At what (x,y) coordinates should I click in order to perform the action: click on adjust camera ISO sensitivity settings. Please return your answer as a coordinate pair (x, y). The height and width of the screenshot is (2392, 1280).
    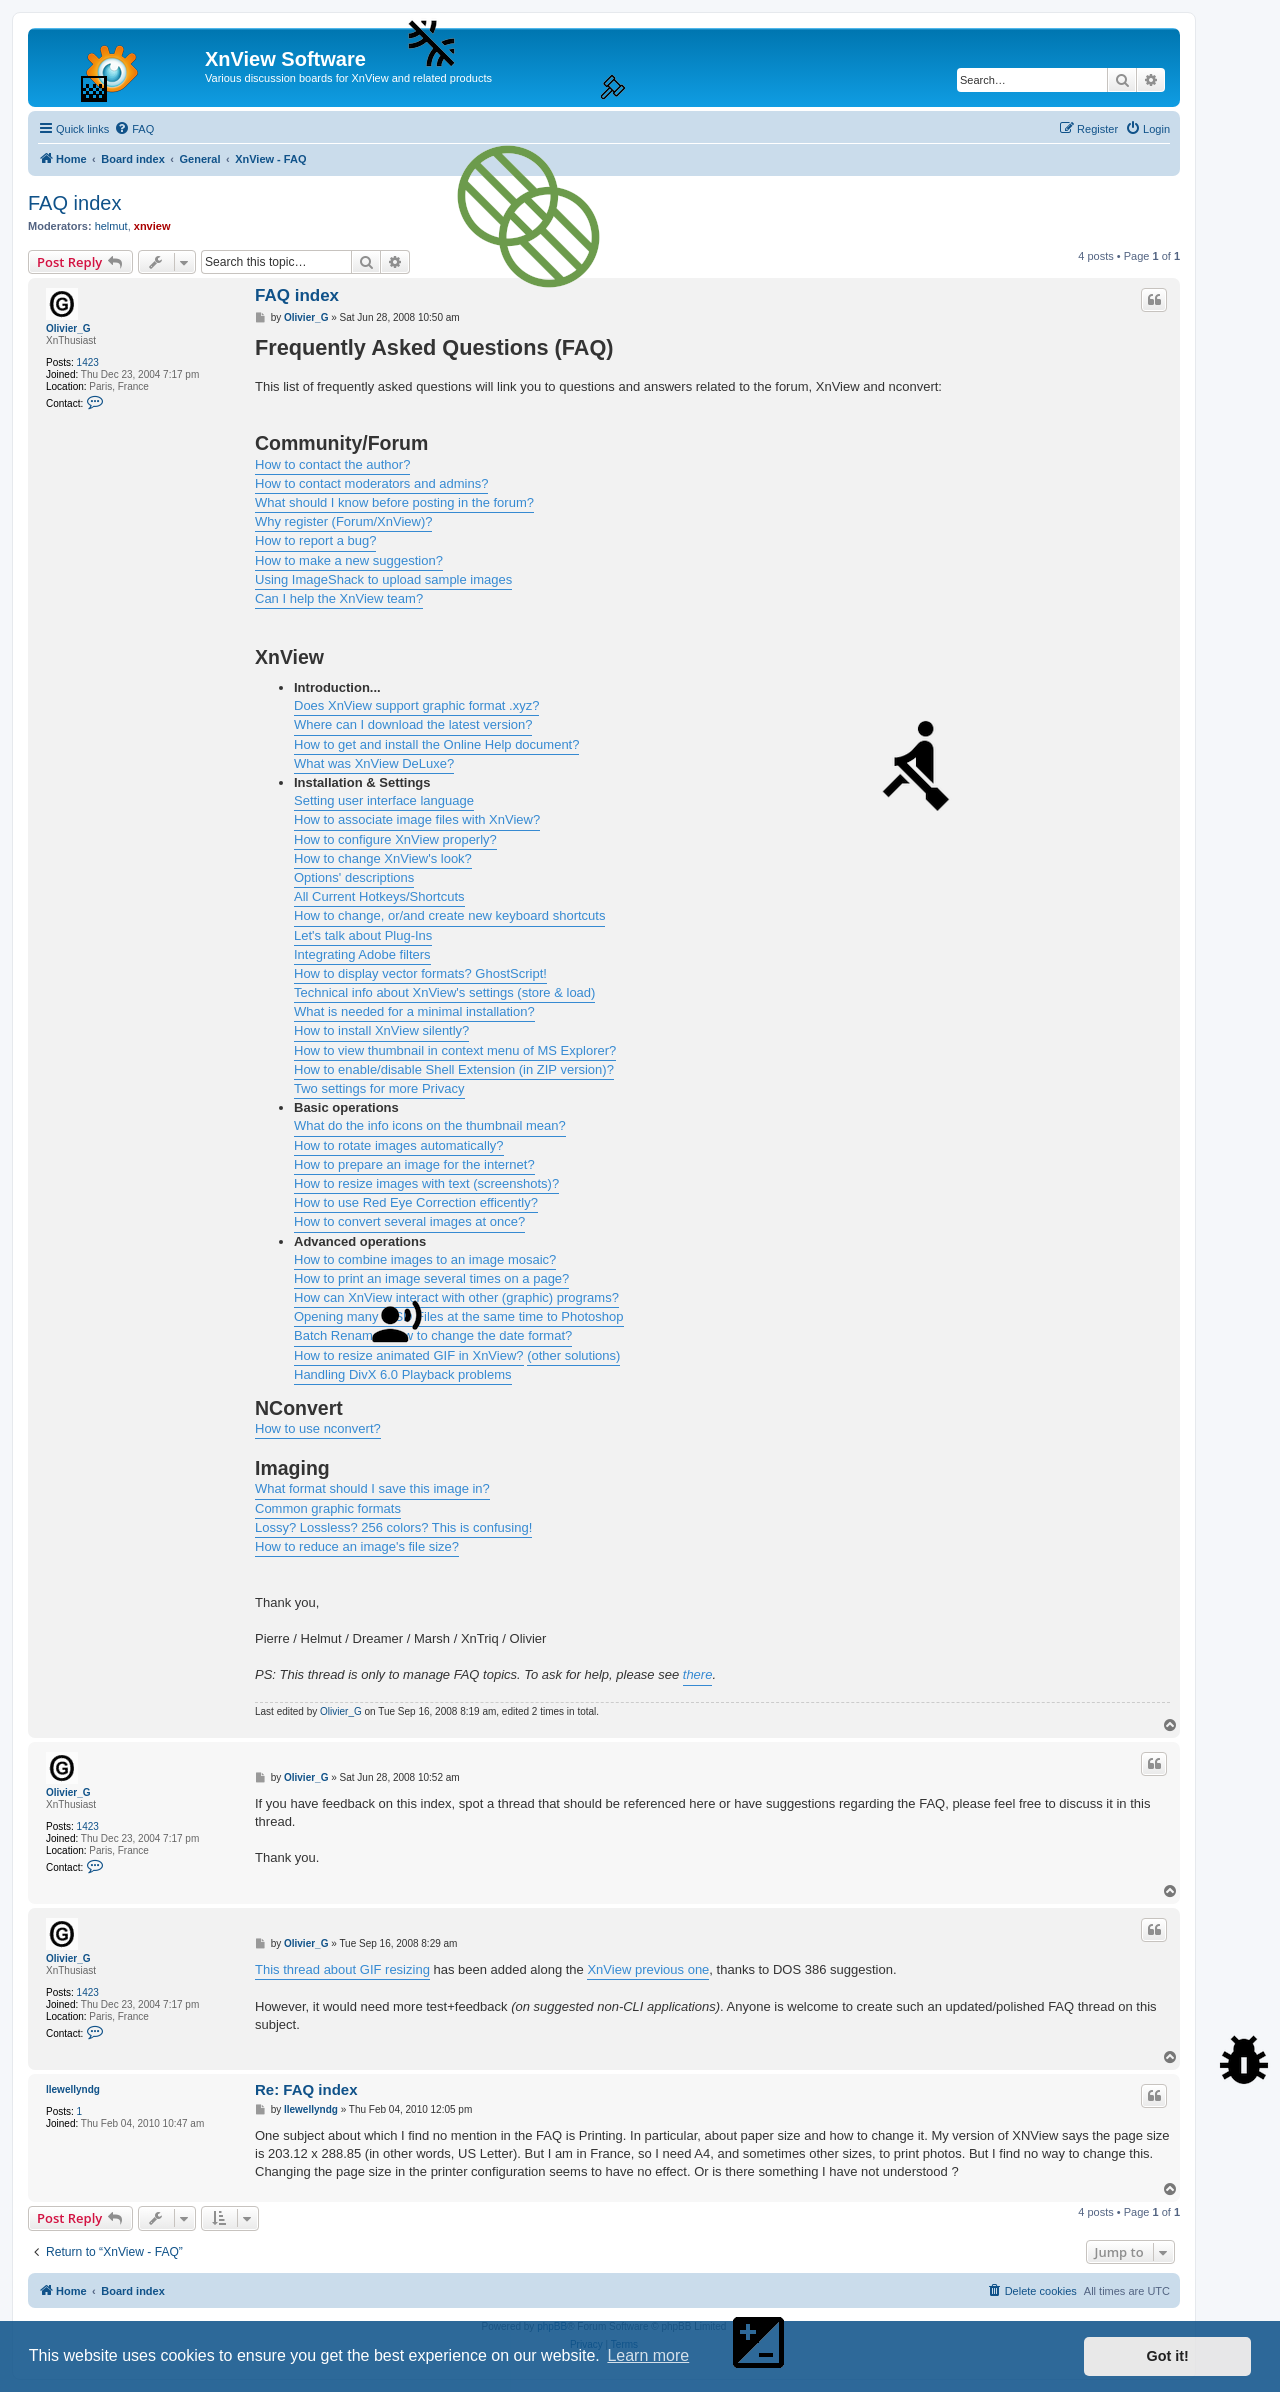
    Looking at the image, I should click on (758, 2342).